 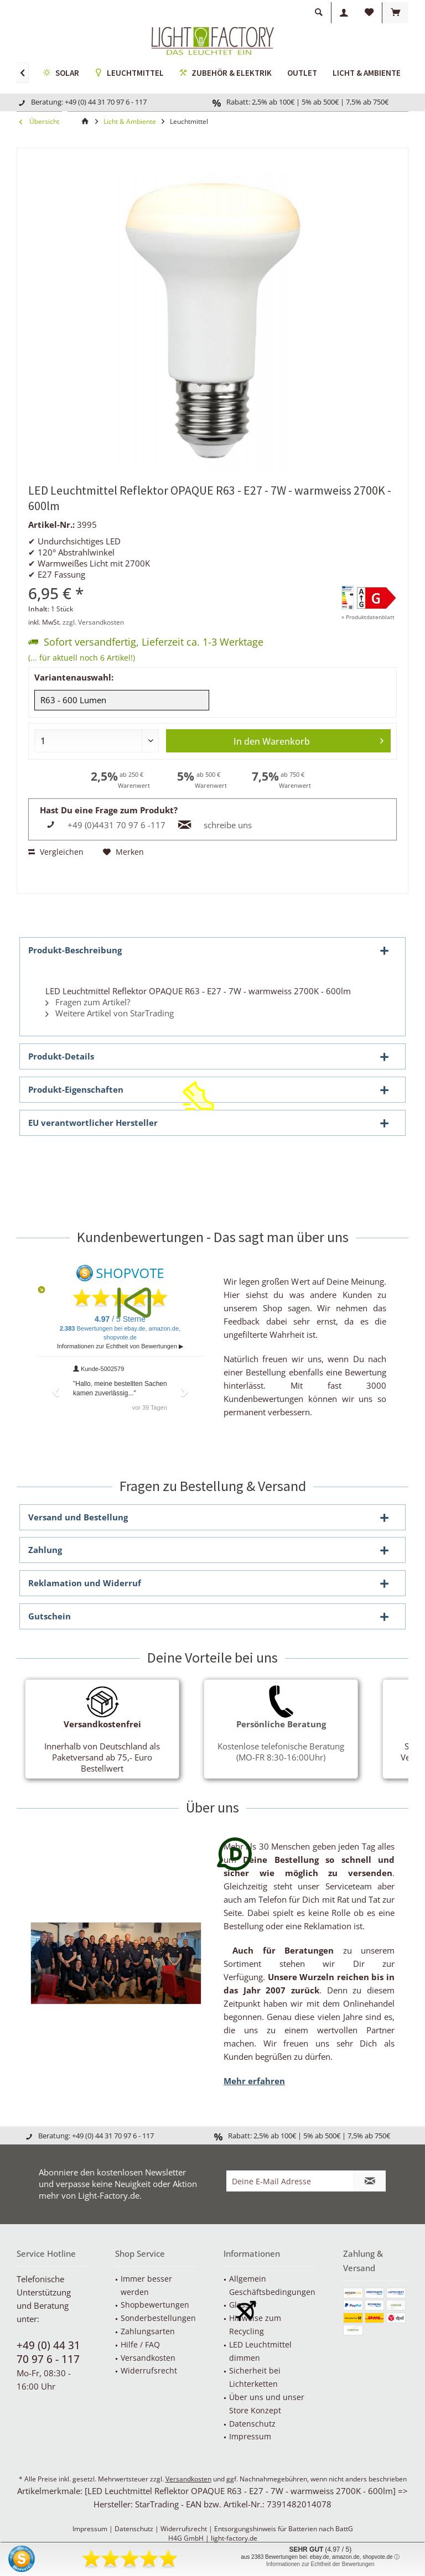 I want to click on start a run or workout activity, so click(x=198, y=1097).